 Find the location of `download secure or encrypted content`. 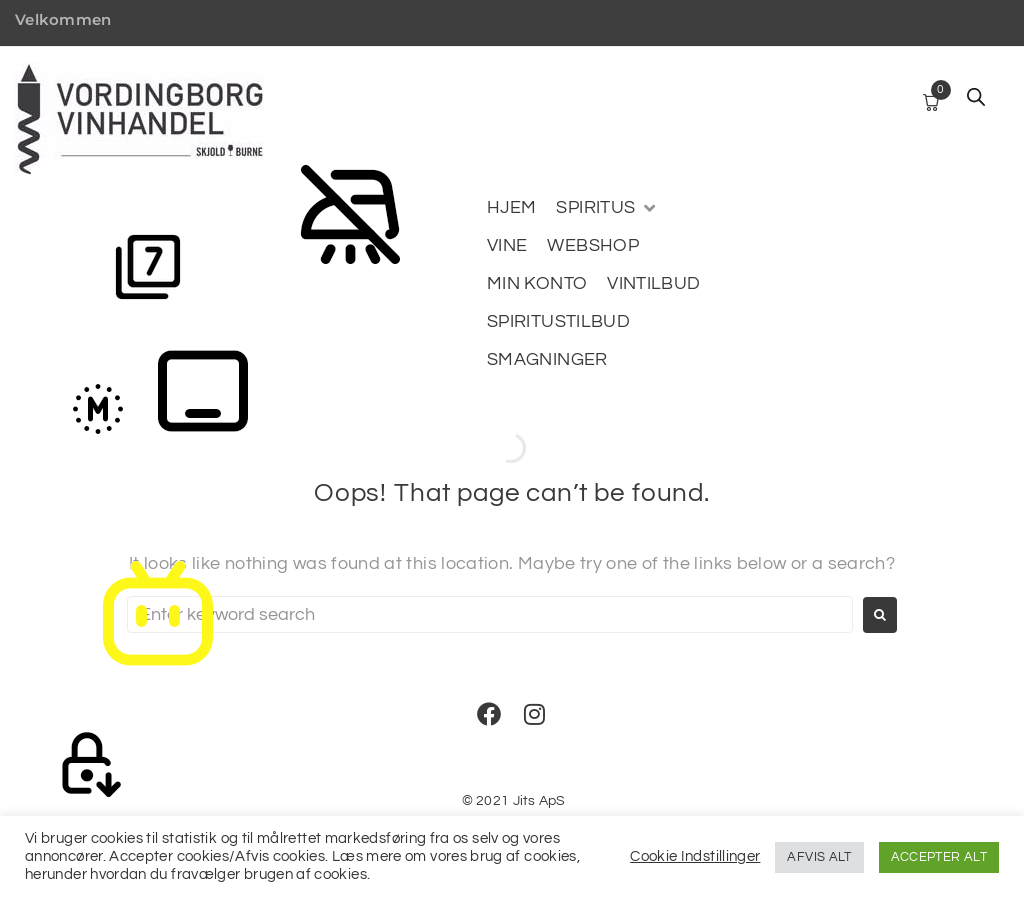

download secure or encrypted content is located at coordinates (87, 763).